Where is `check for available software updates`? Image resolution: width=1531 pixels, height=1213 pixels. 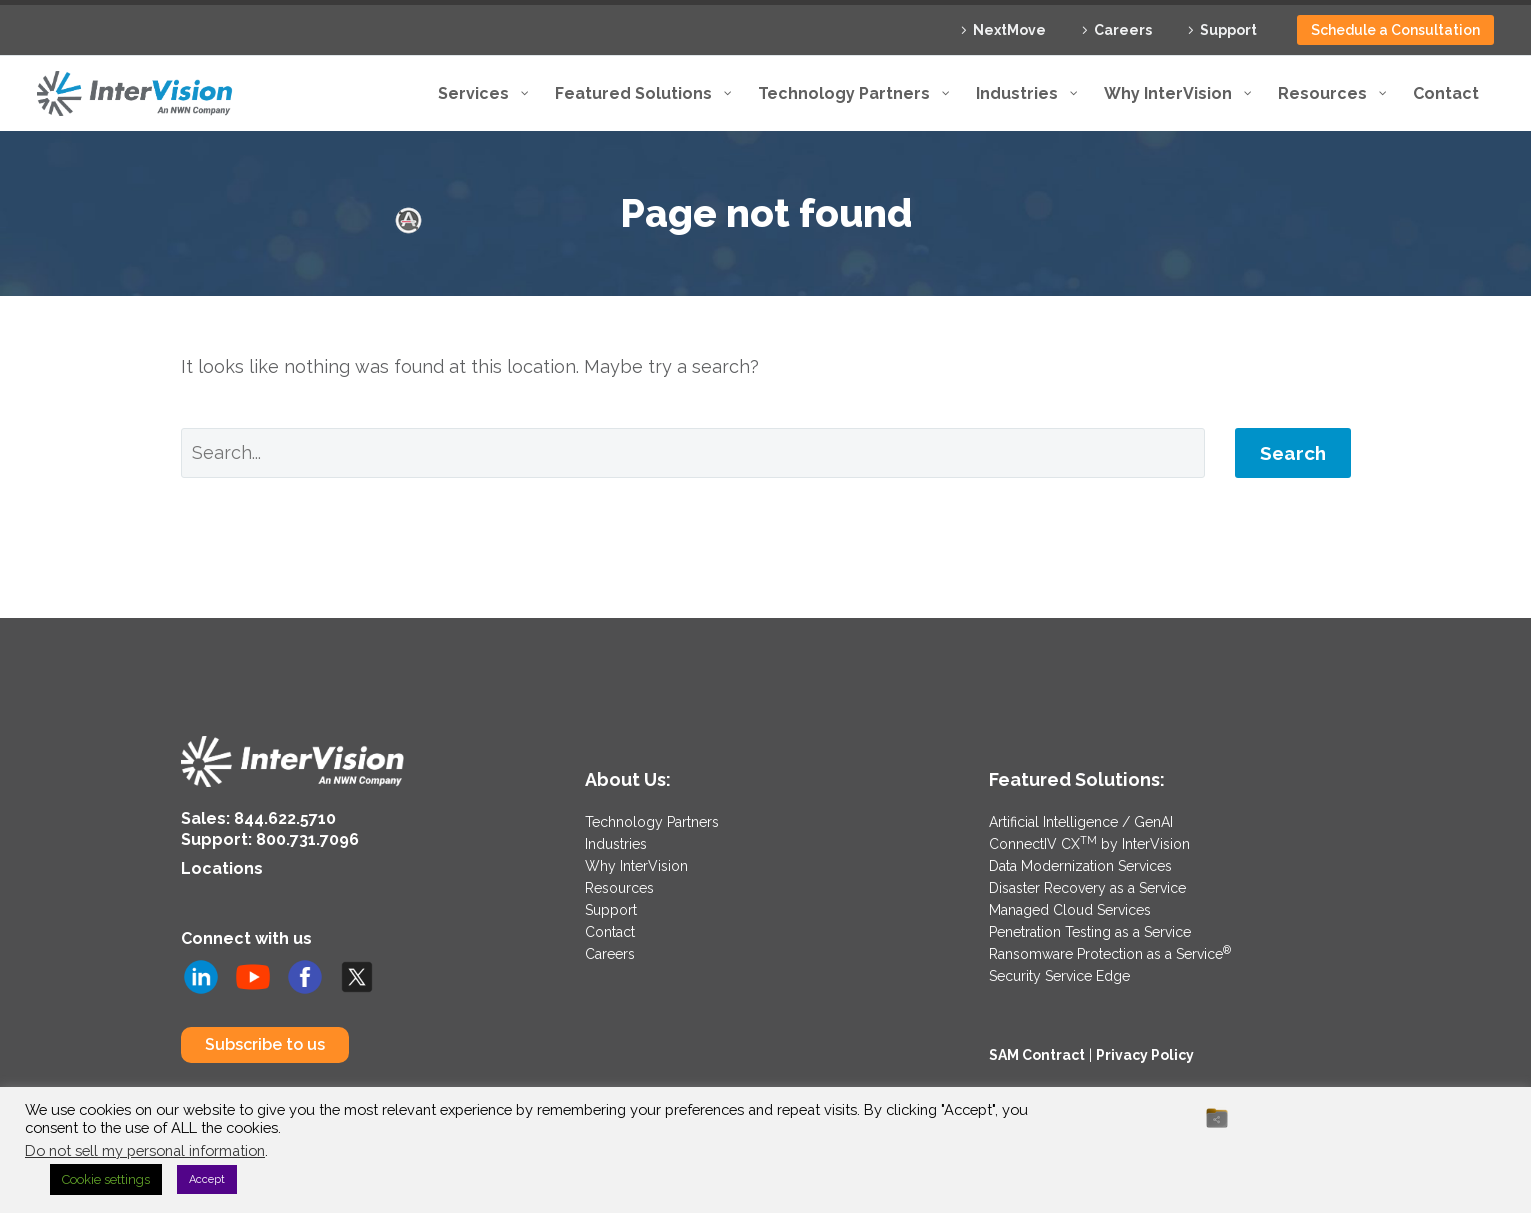
check for available software updates is located at coordinates (408, 220).